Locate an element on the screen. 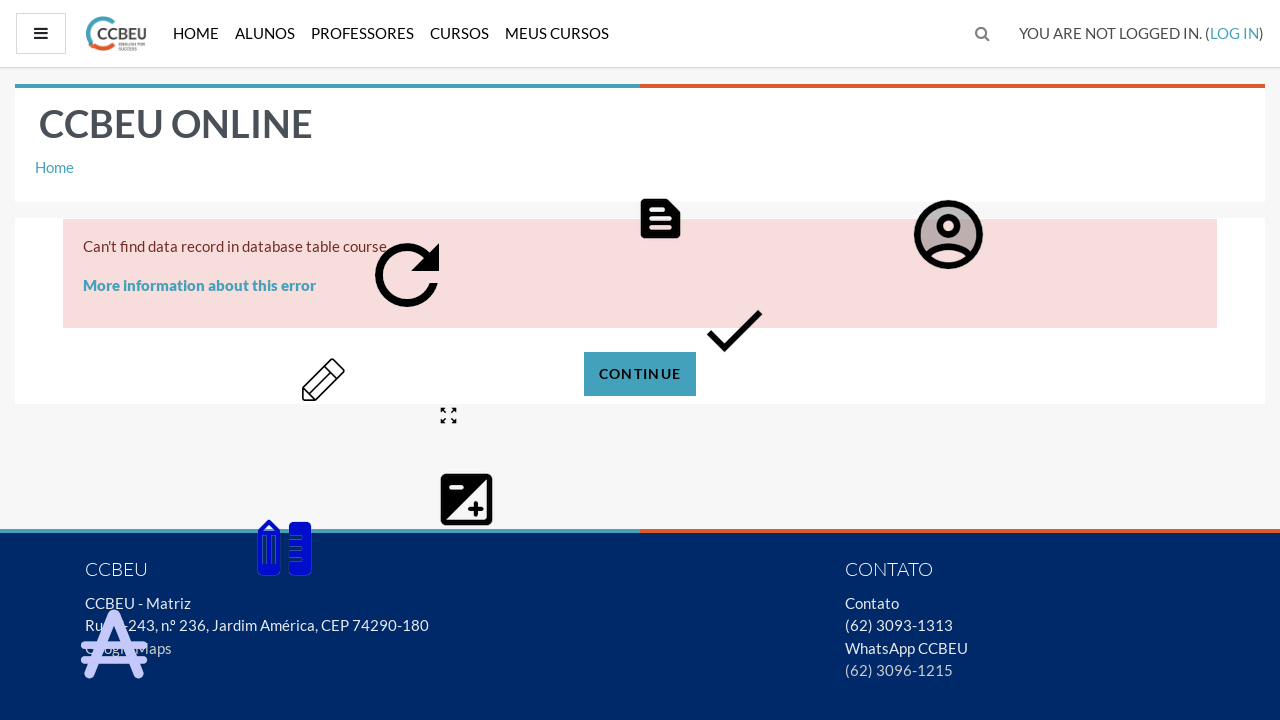  adjust image exposure settings is located at coordinates (466, 499).